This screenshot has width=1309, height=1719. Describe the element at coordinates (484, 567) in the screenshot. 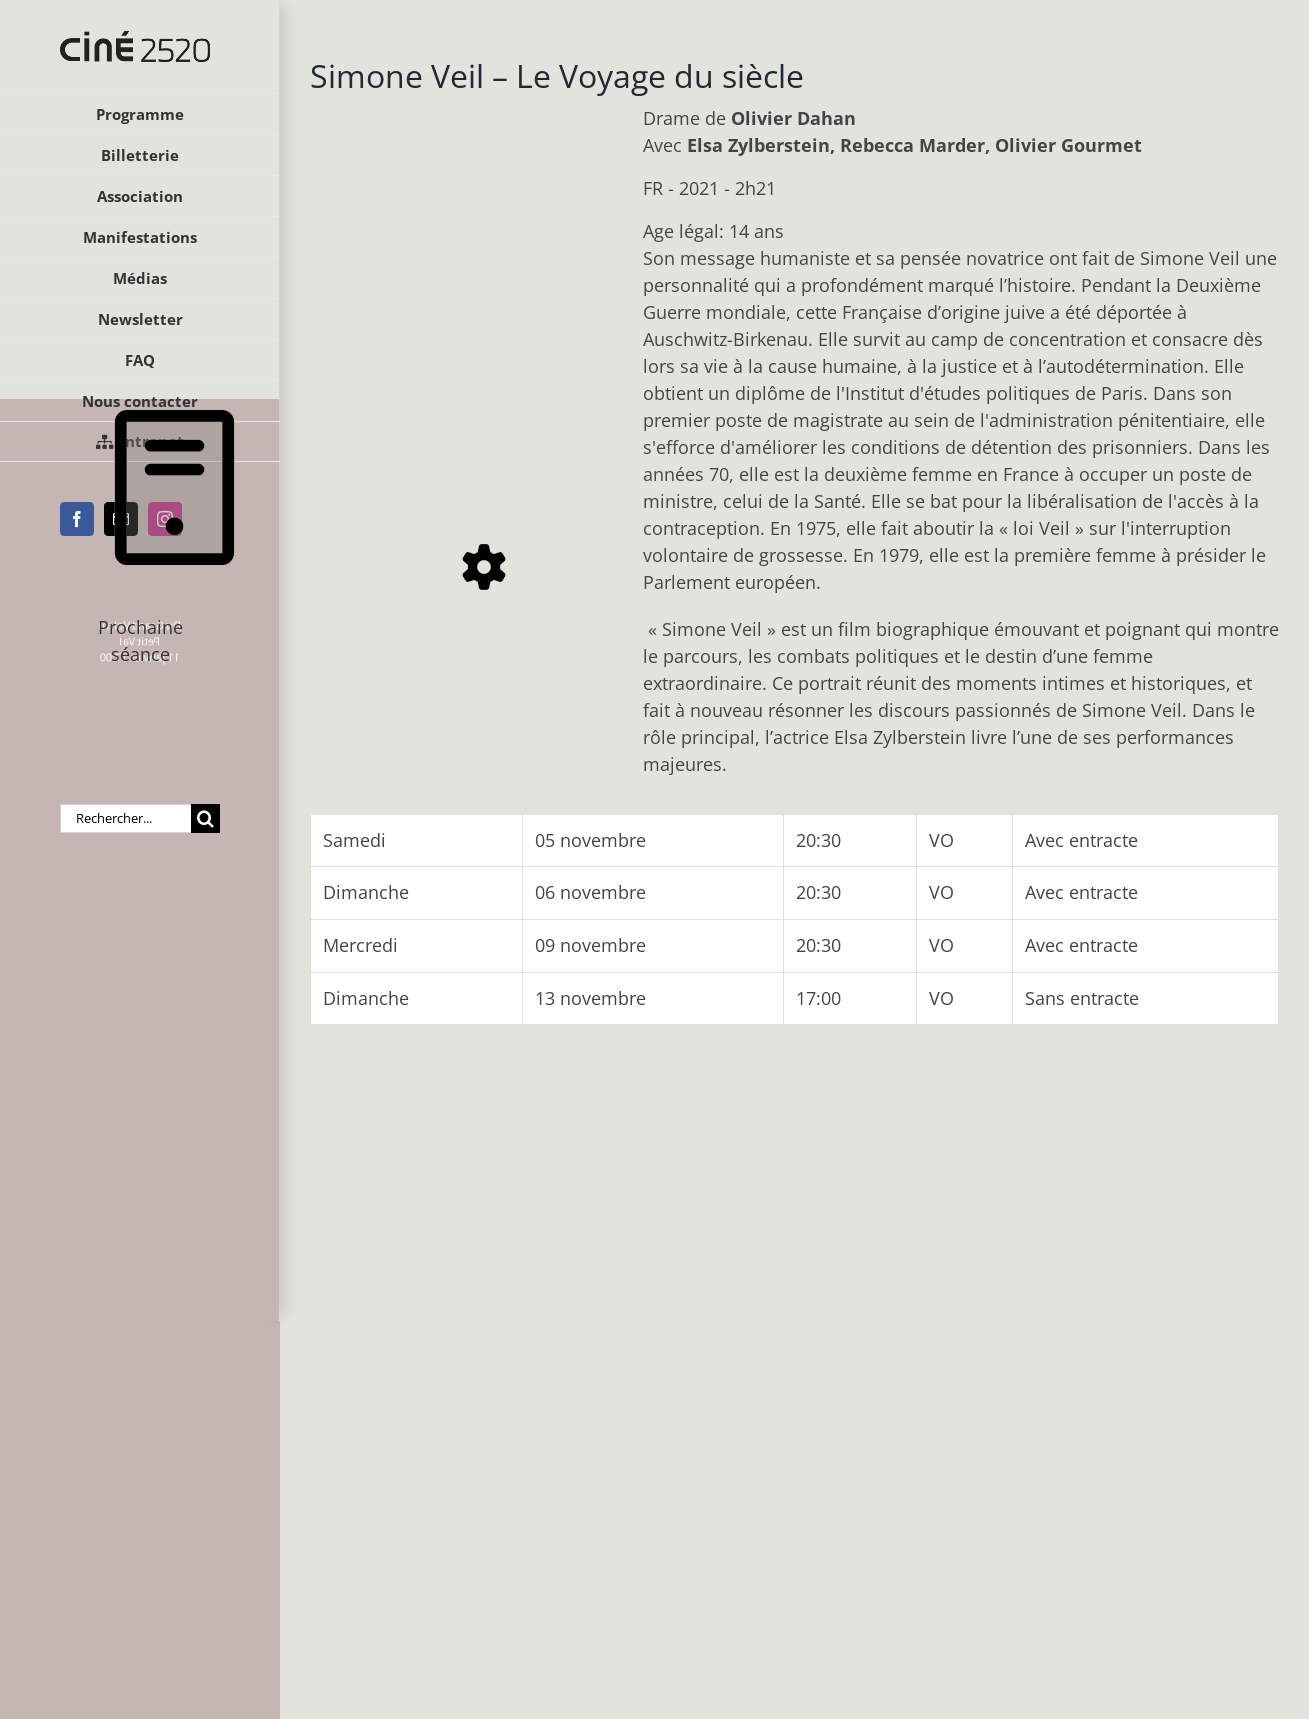

I see `access settings or preferences` at that location.